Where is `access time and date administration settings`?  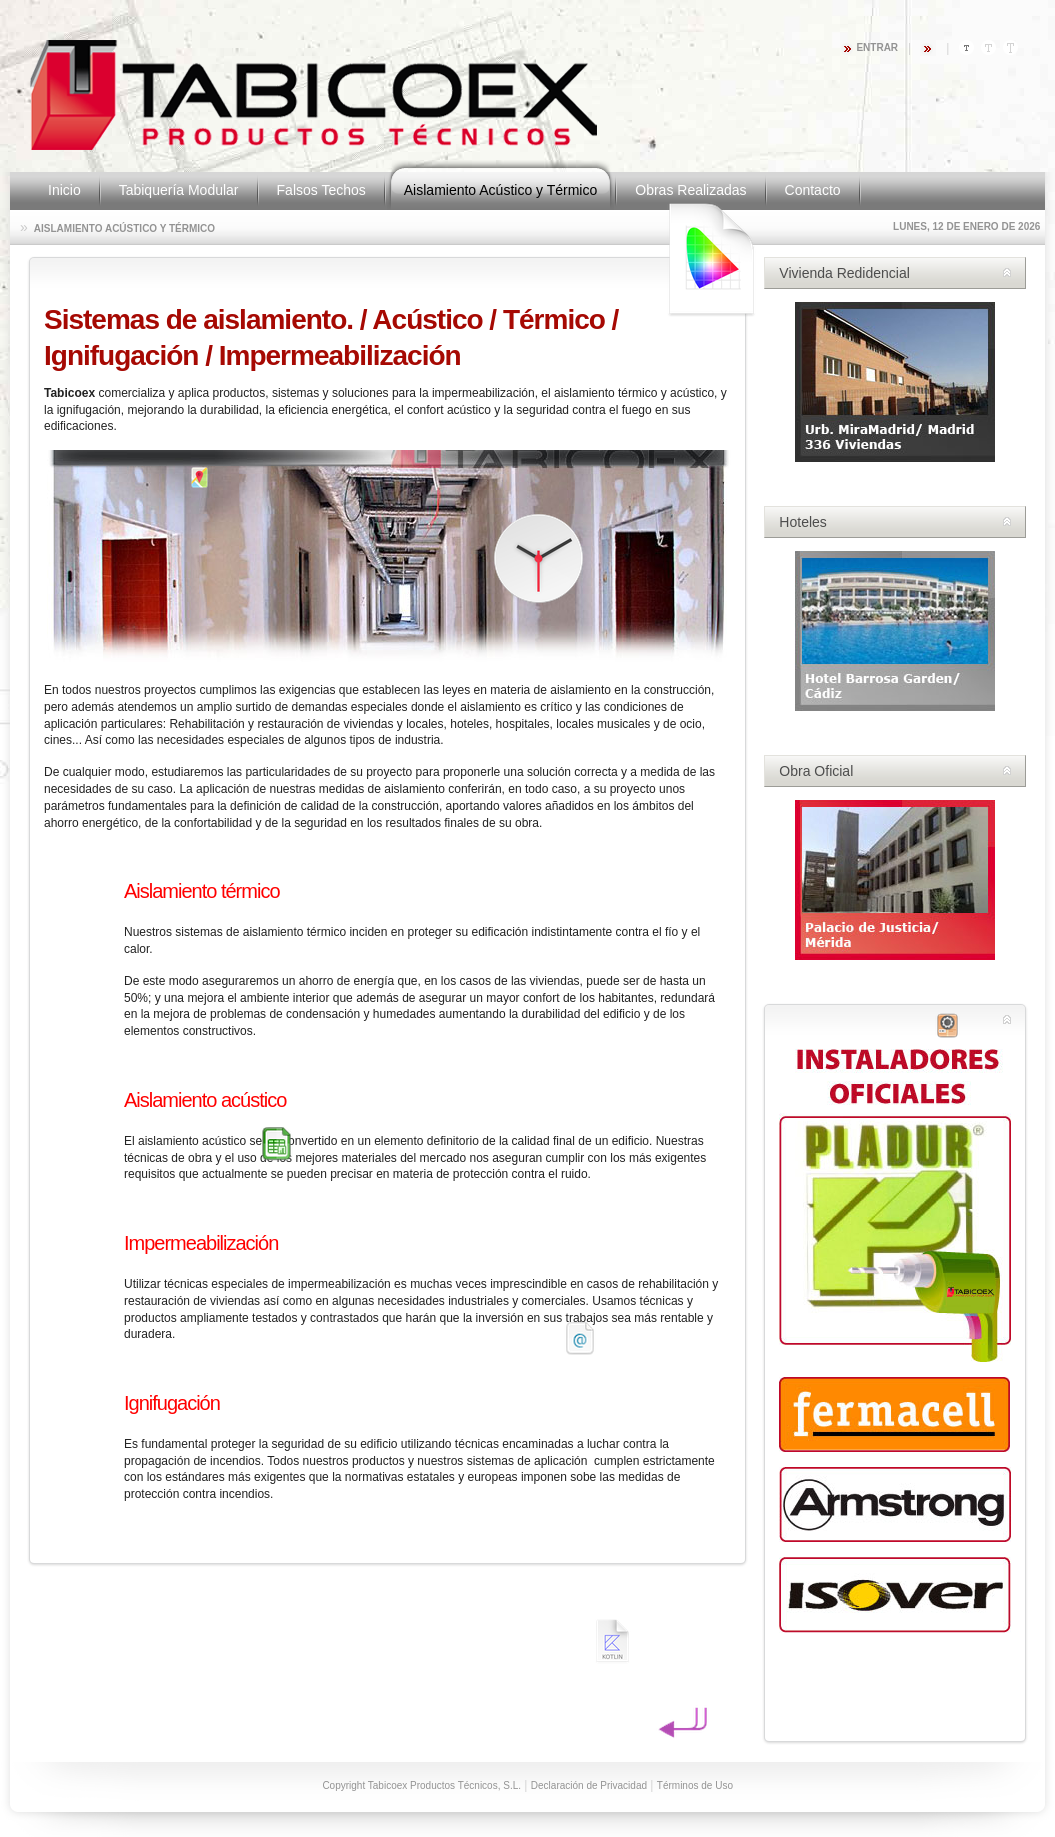
access time and date administration settings is located at coordinates (538, 558).